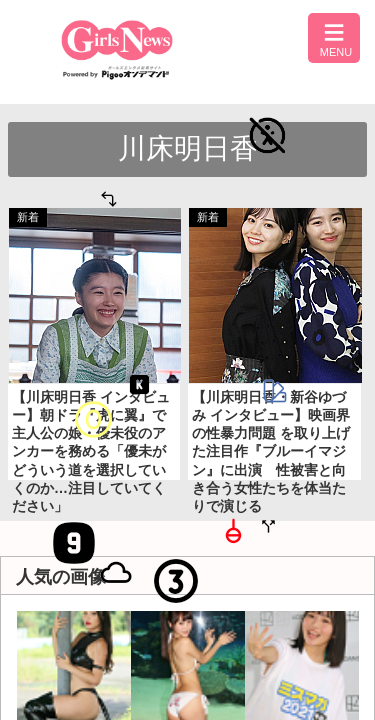 This screenshot has height=720, width=375. I want to click on keyboard shortcut indicator for the letter K, so click(139, 384).